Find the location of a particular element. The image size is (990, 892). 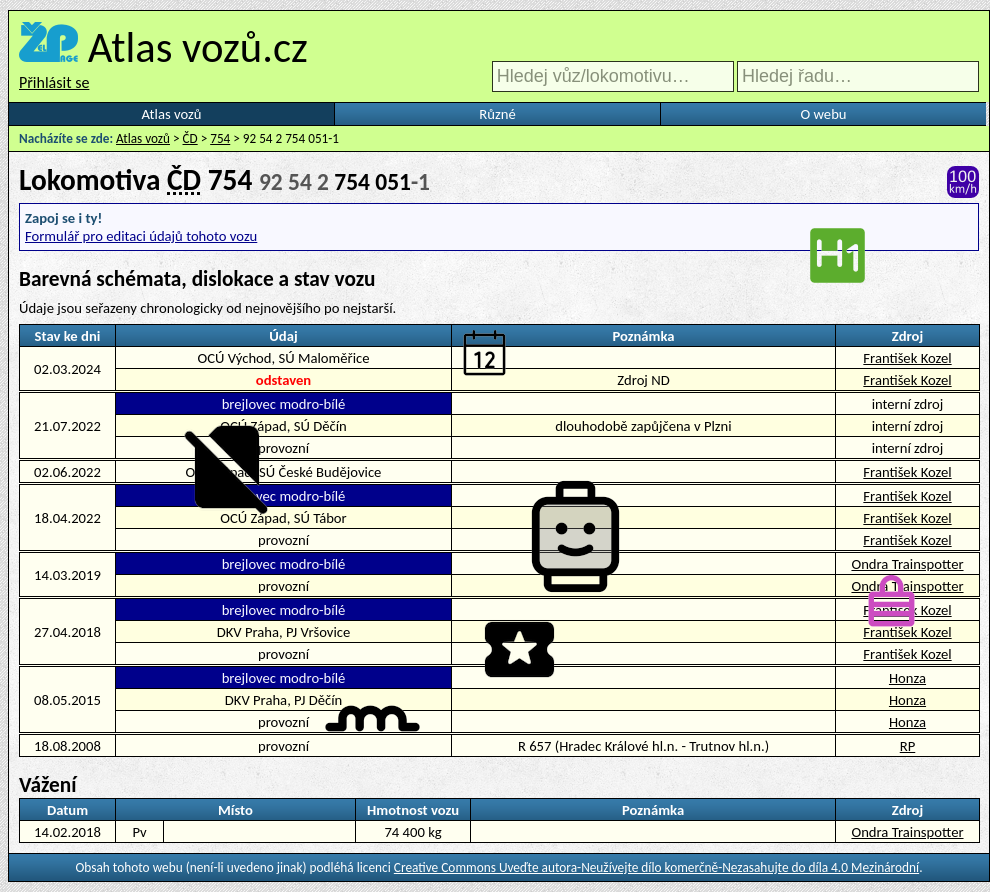

no SIM card detected is located at coordinates (227, 467).